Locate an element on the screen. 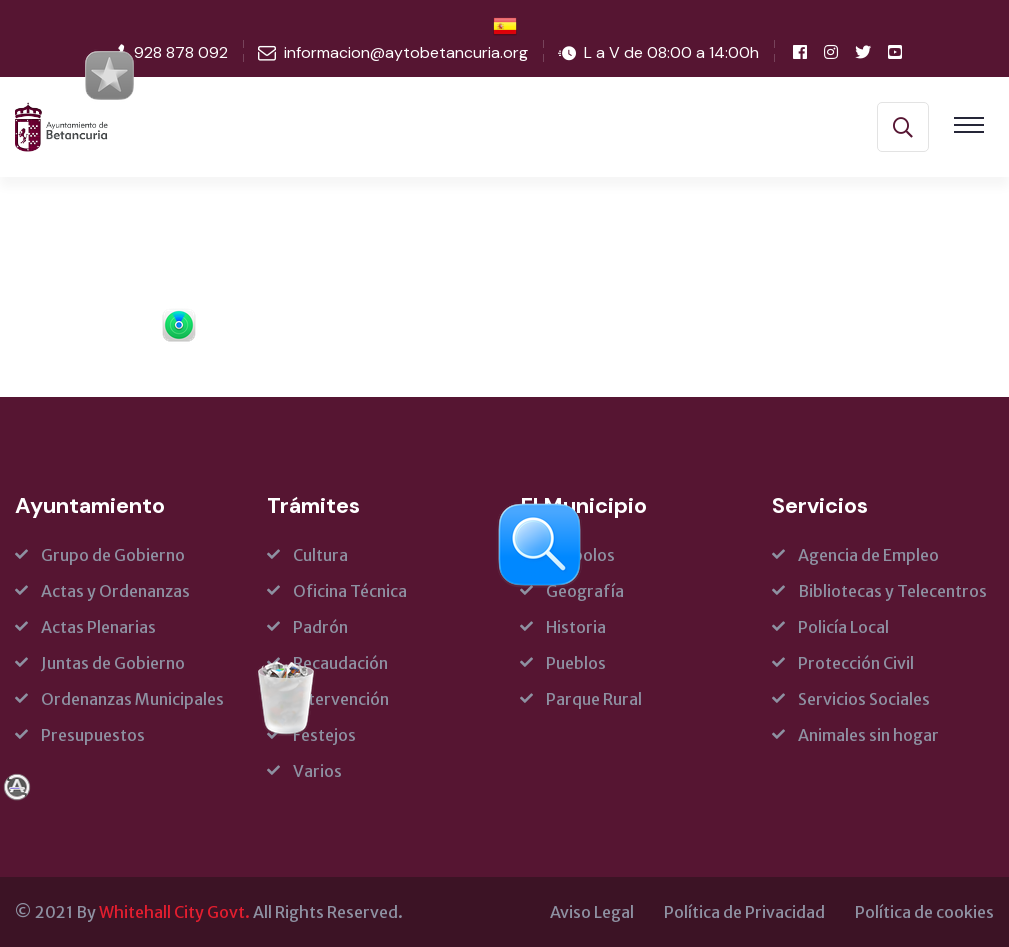  open the Find My app to locate devices or people is located at coordinates (179, 325).